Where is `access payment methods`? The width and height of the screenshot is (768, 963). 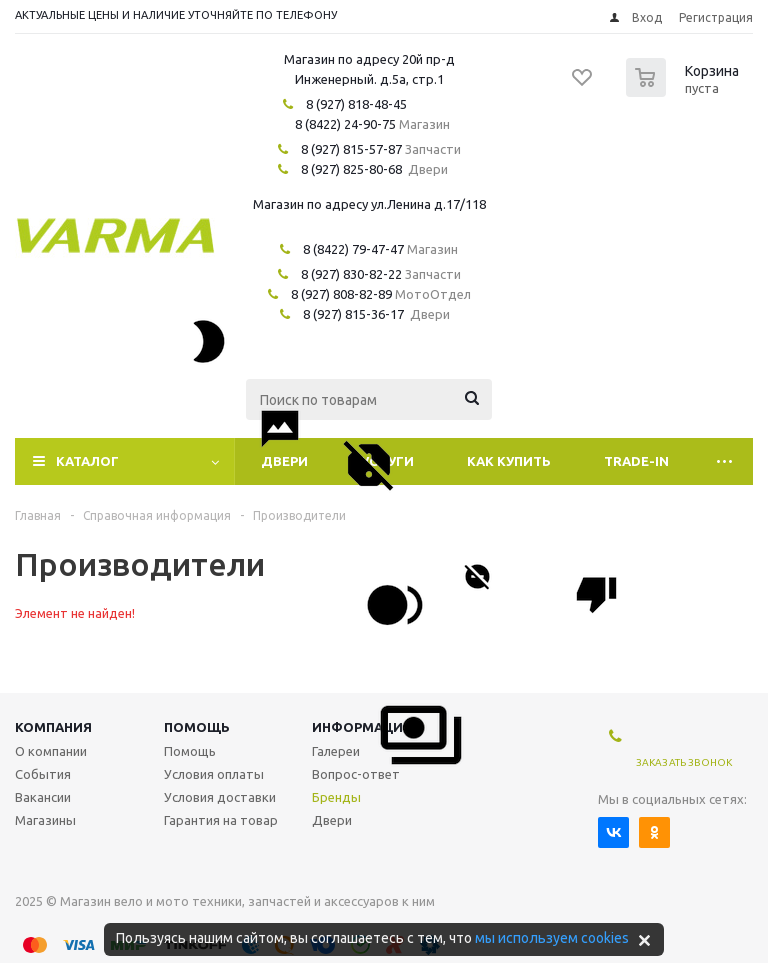 access payment methods is located at coordinates (421, 735).